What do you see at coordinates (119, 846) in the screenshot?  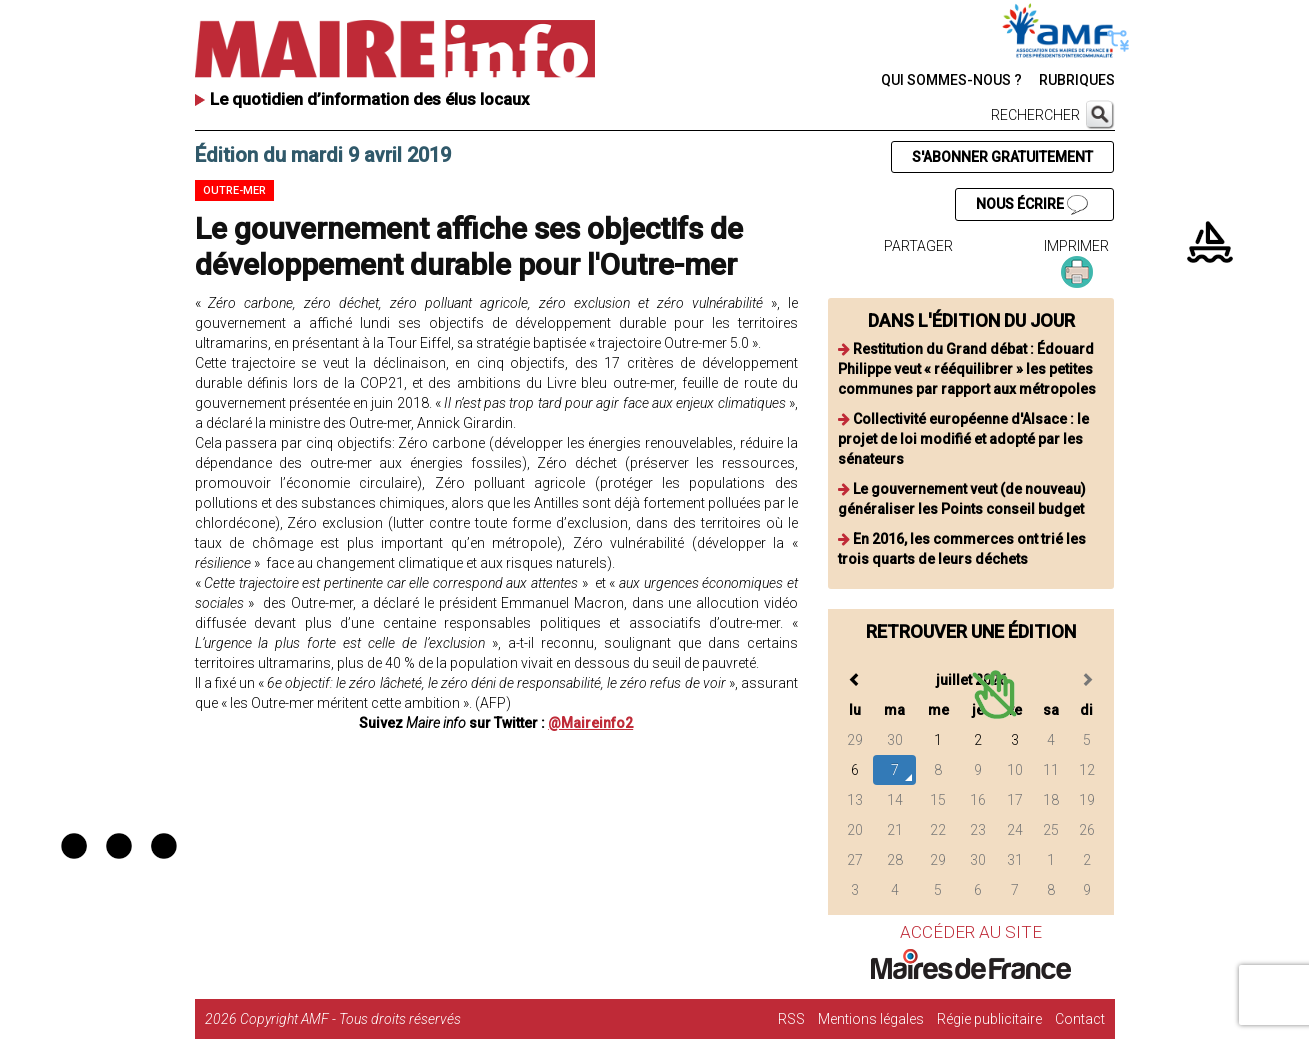 I see `open more options menu` at bounding box center [119, 846].